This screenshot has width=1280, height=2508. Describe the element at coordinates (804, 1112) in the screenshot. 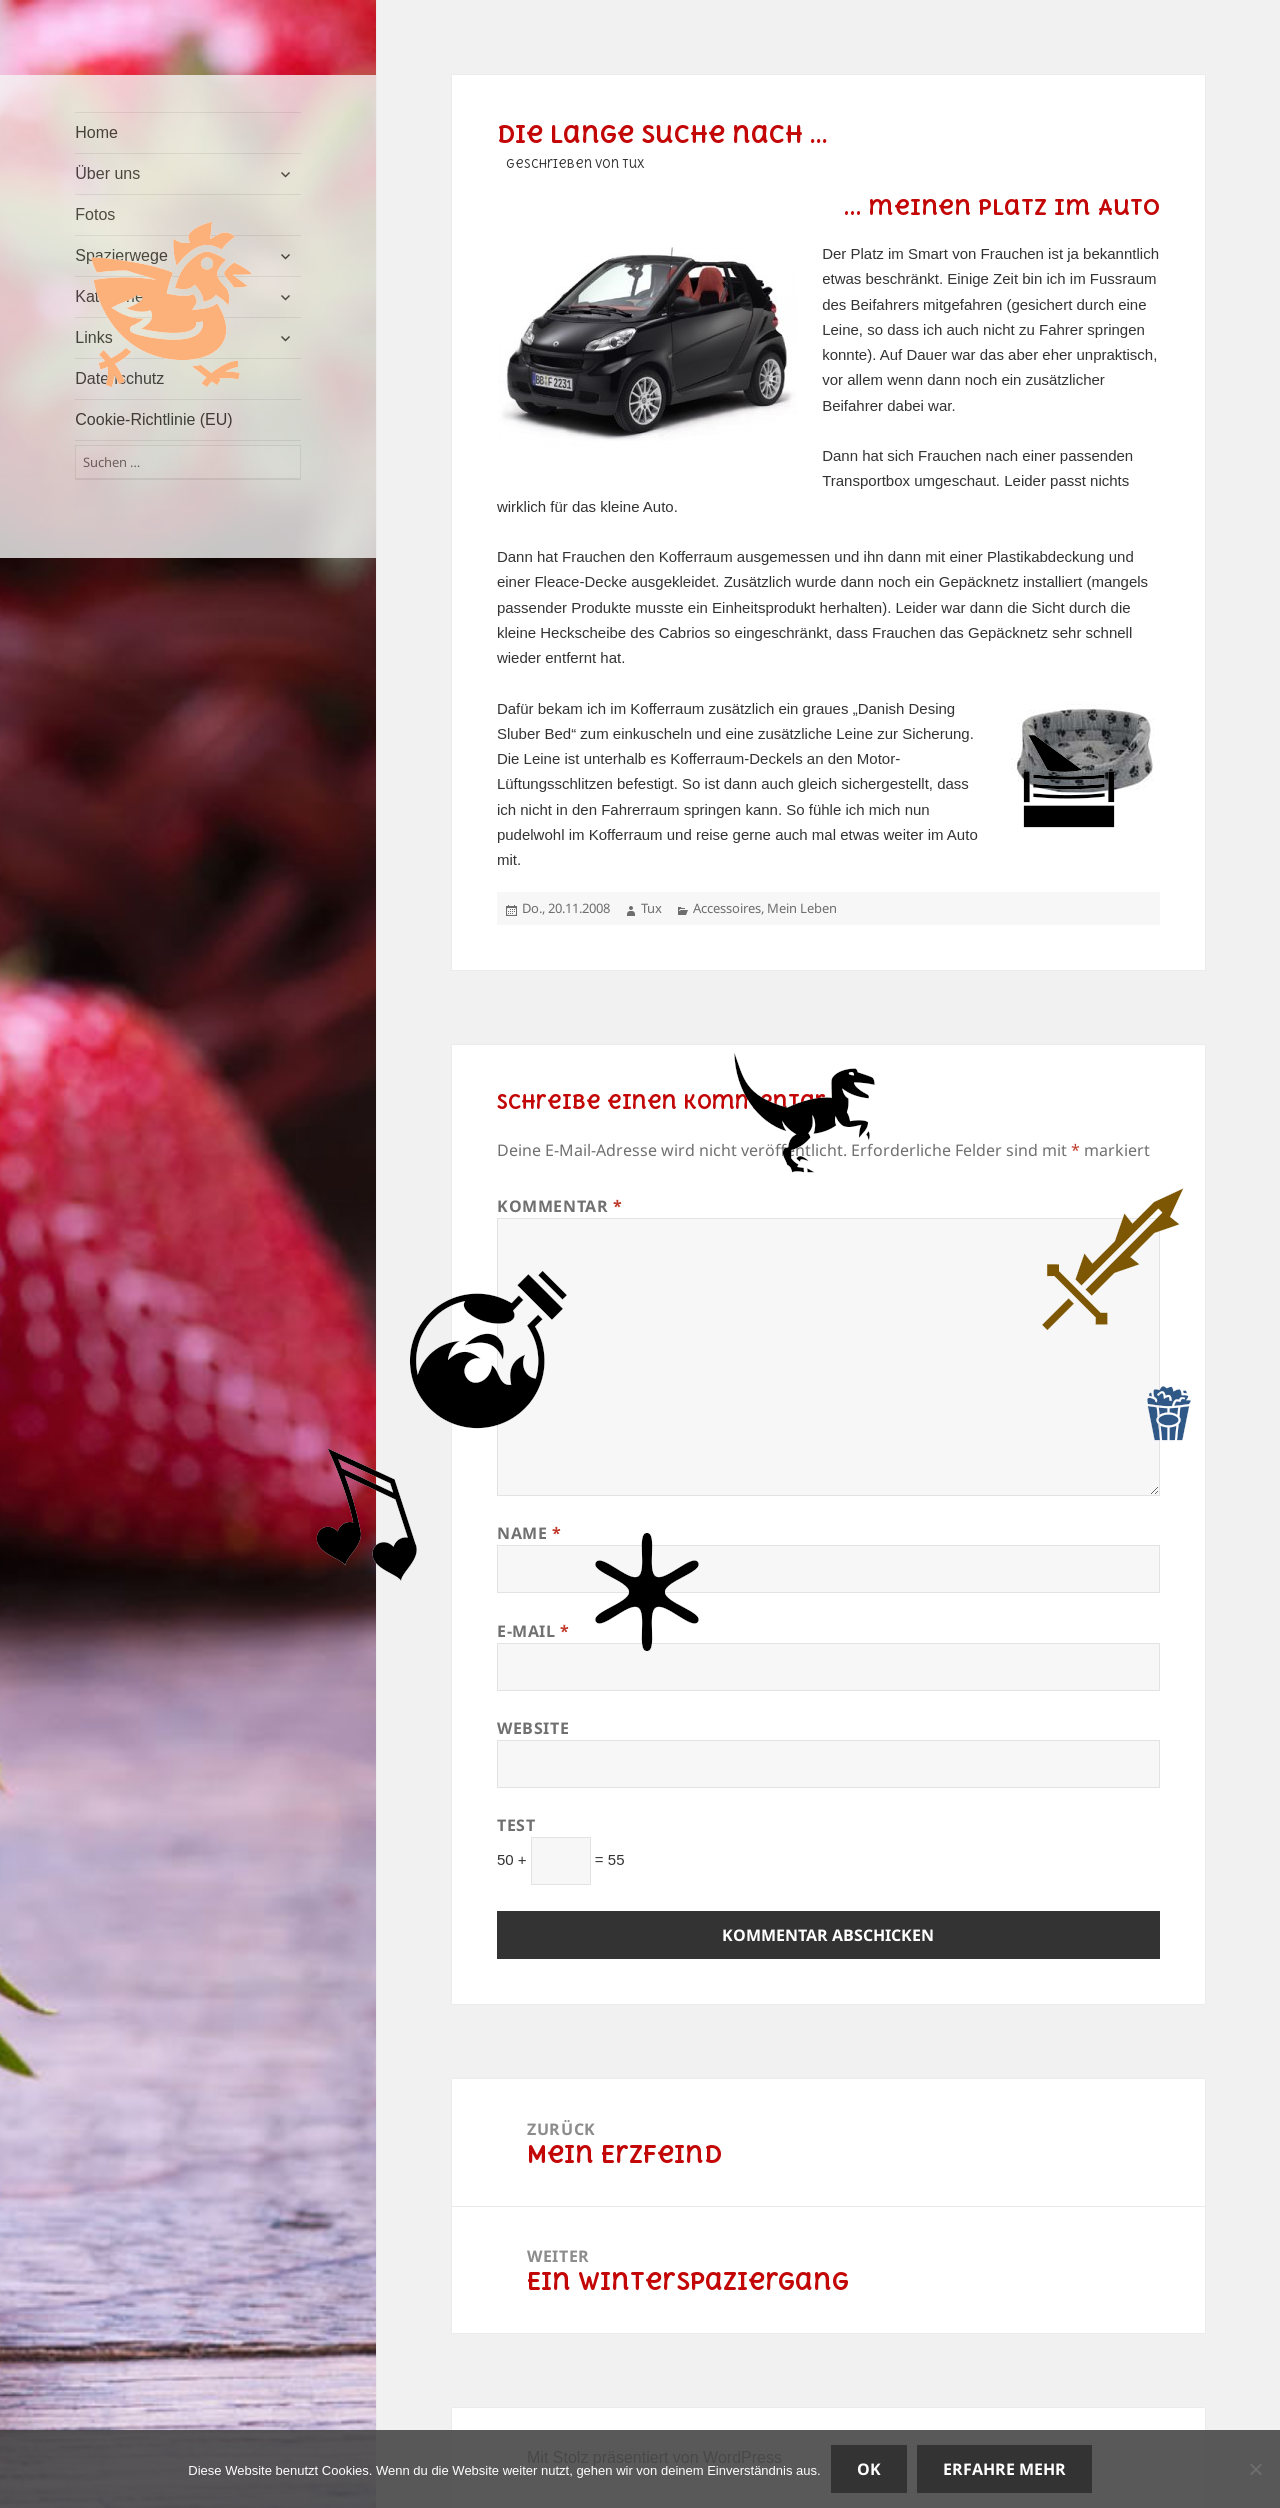

I see `dinosaur or prehistoric creature category in a game` at that location.